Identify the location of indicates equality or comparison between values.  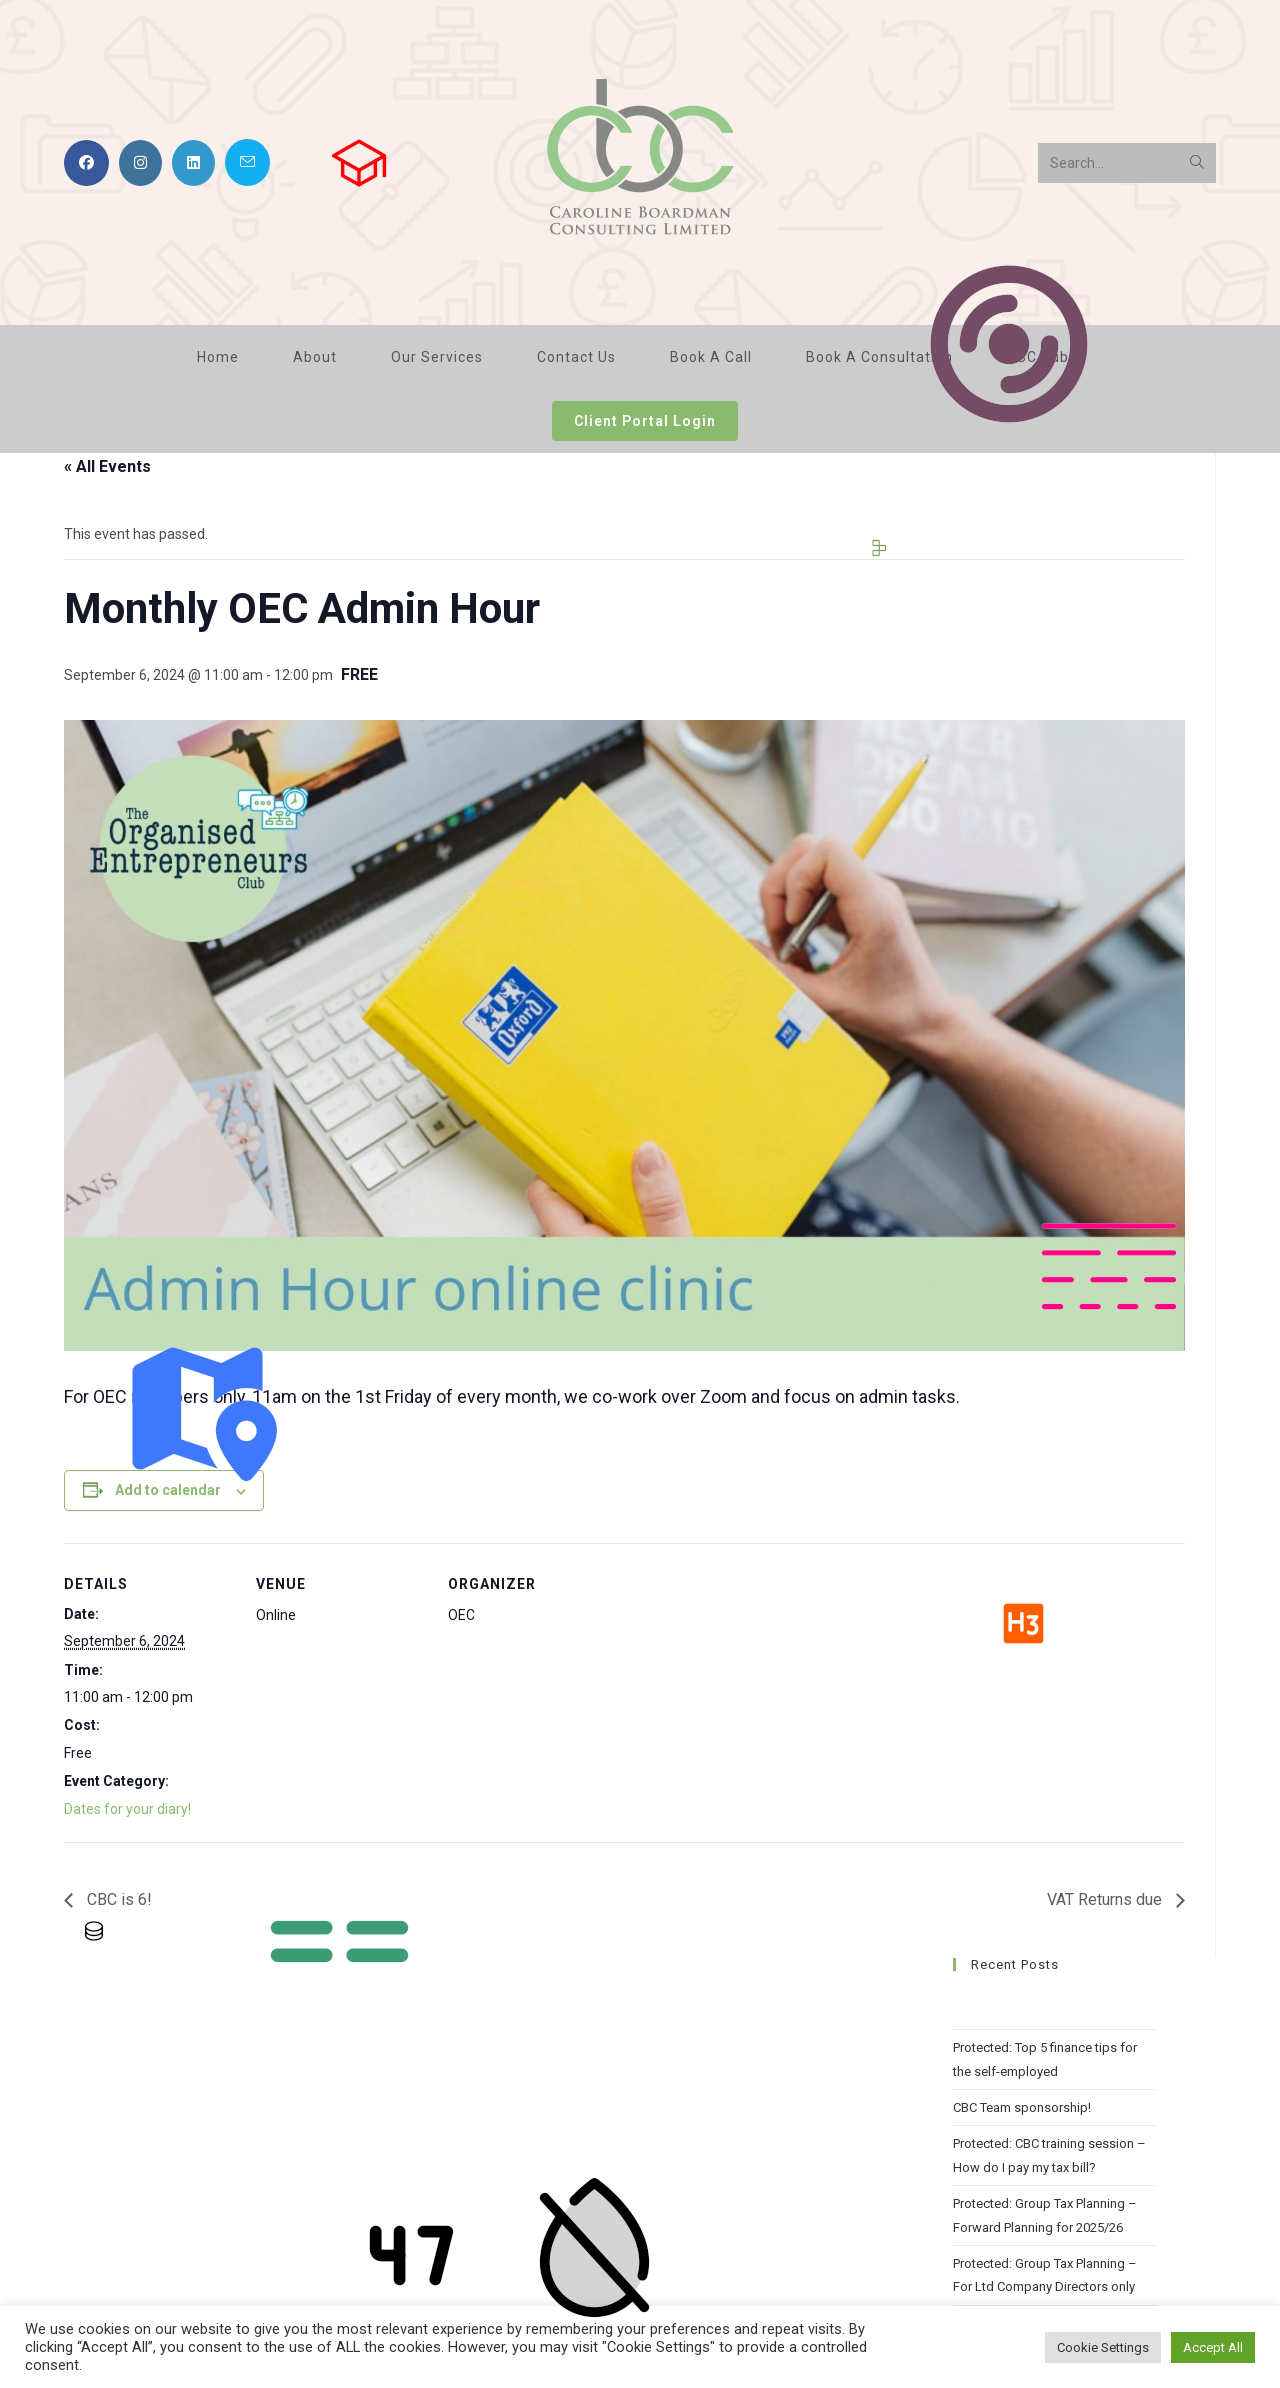
(339, 1941).